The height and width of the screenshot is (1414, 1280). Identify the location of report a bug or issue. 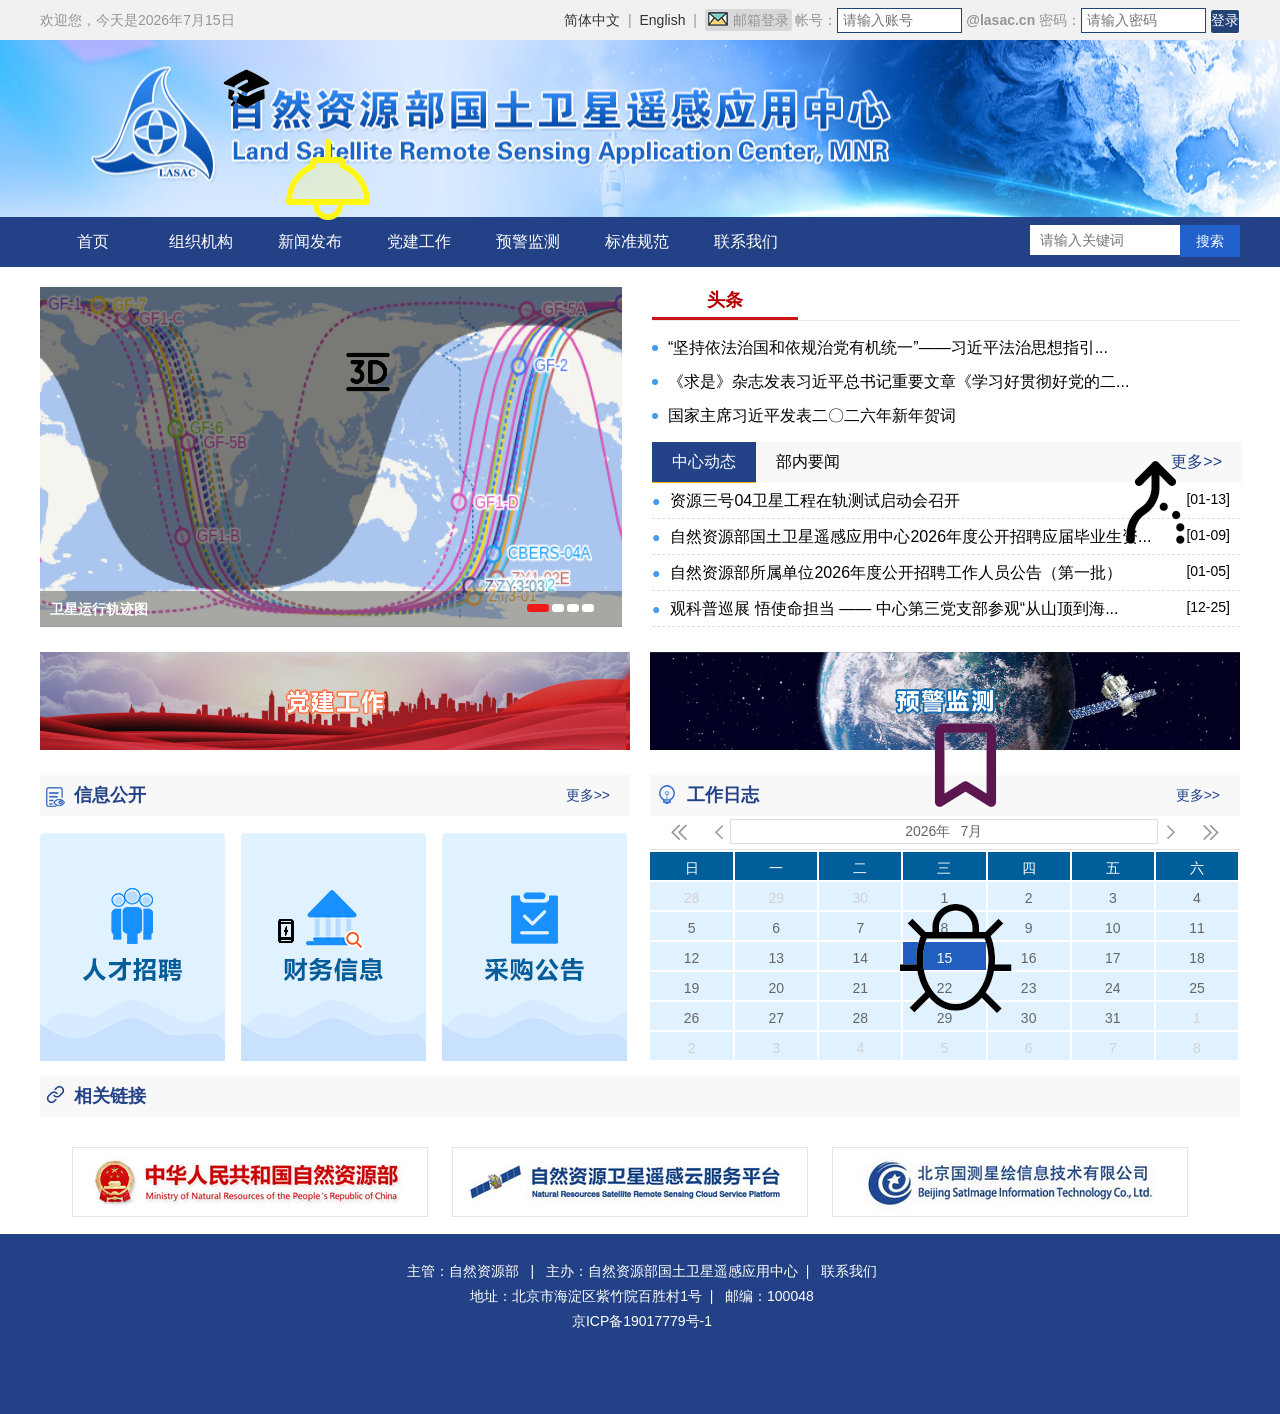
(956, 960).